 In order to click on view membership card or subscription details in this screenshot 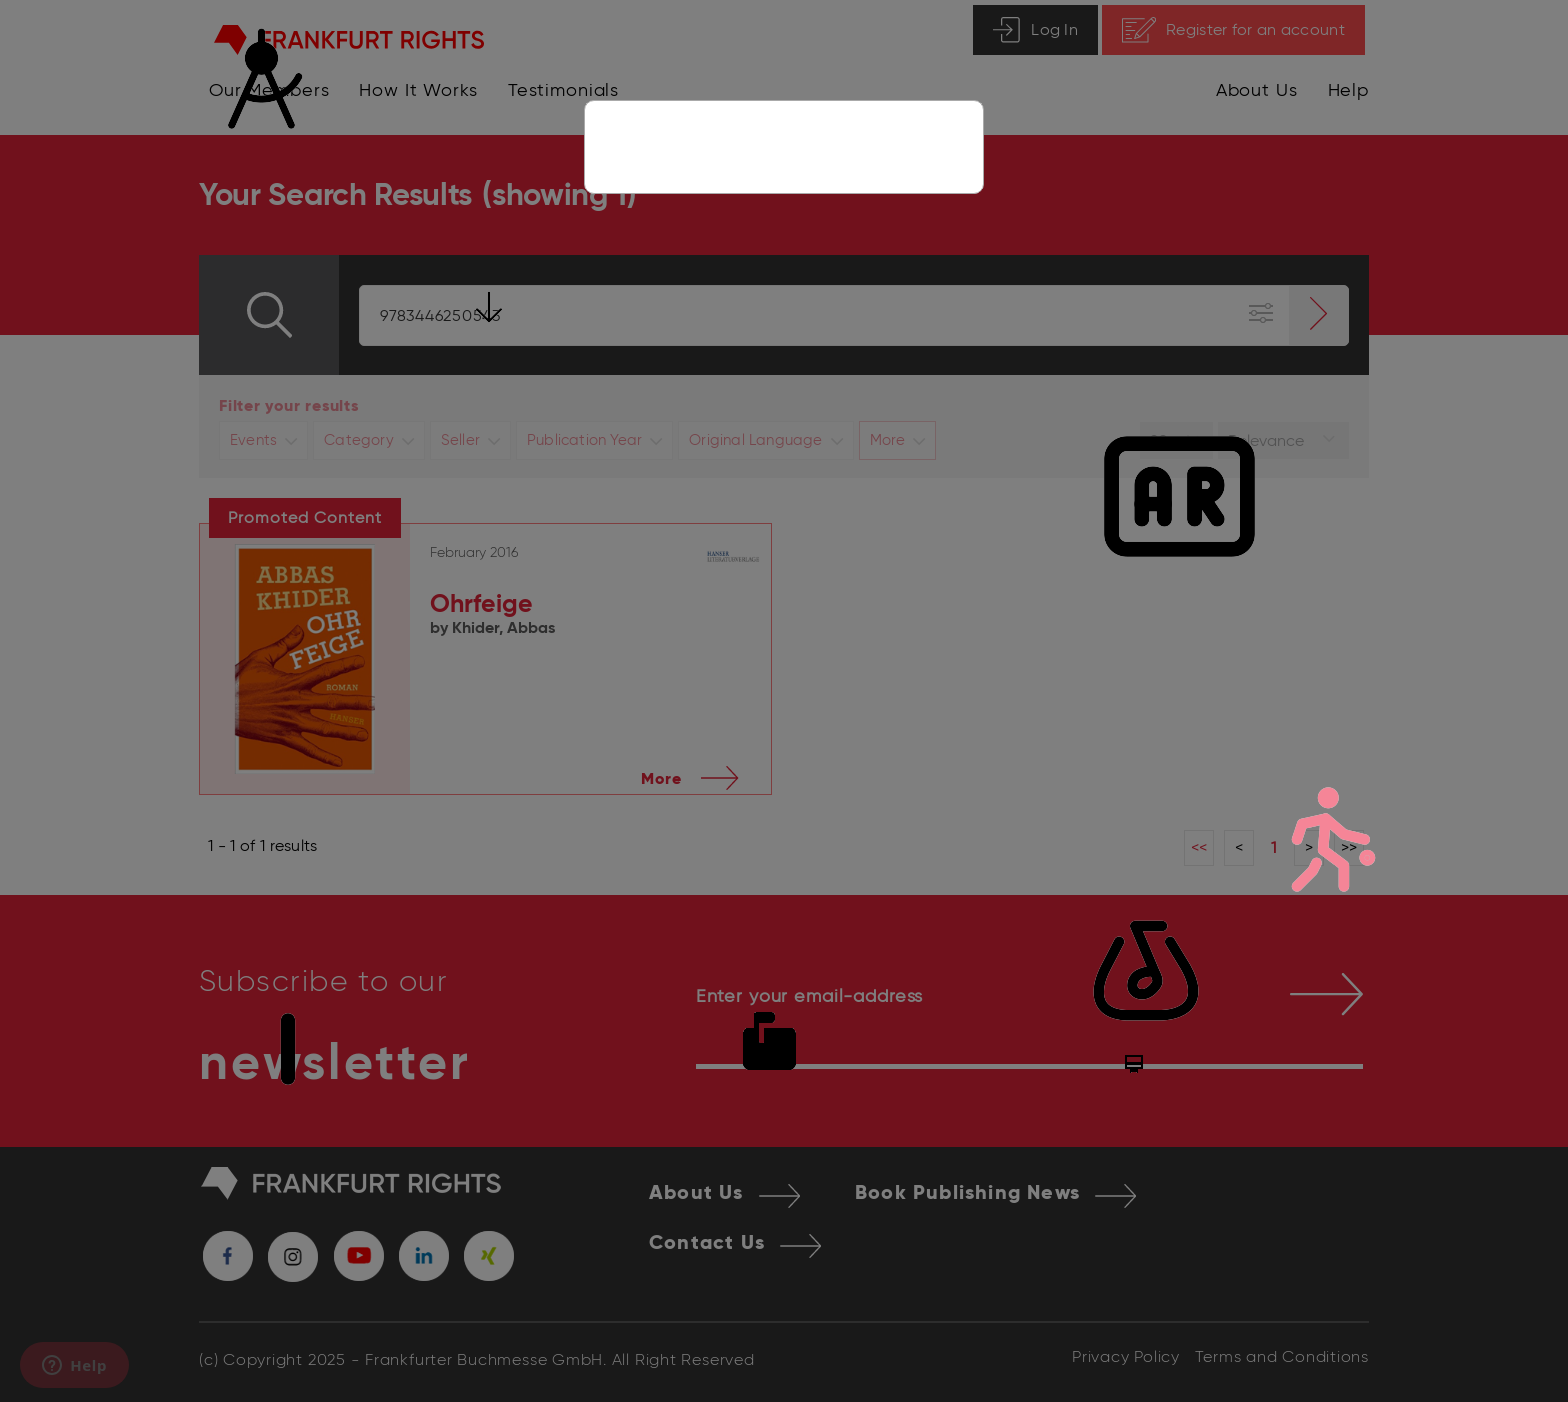, I will do `click(1134, 1064)`.